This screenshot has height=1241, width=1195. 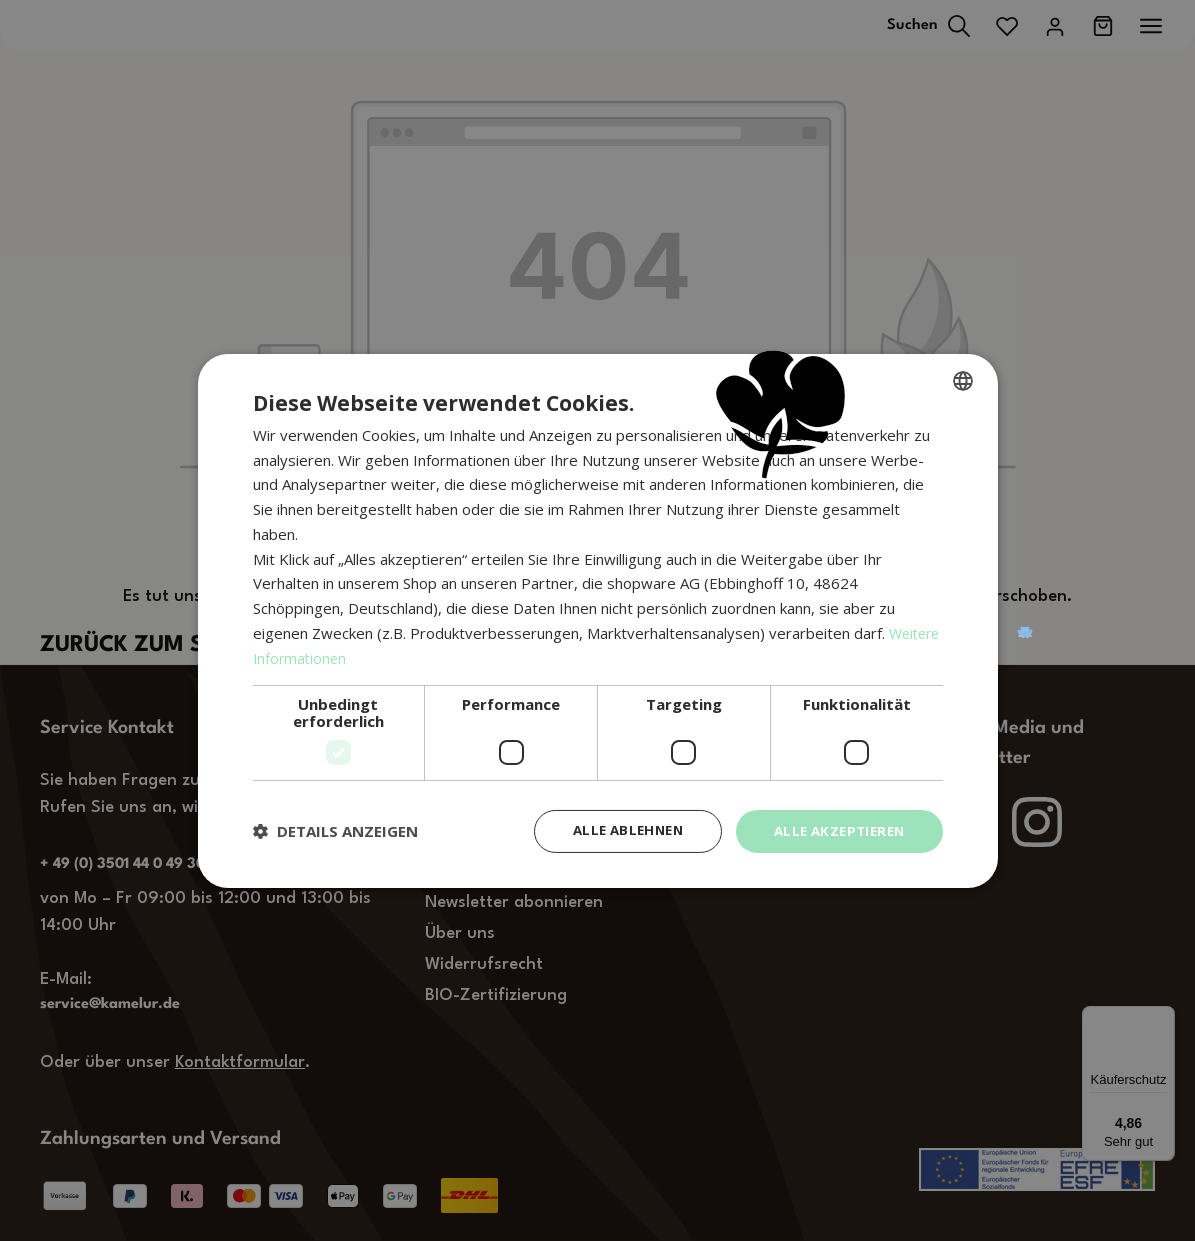 I want to click on represents a frog character or creature in a game, so click(x=1025, y=632).